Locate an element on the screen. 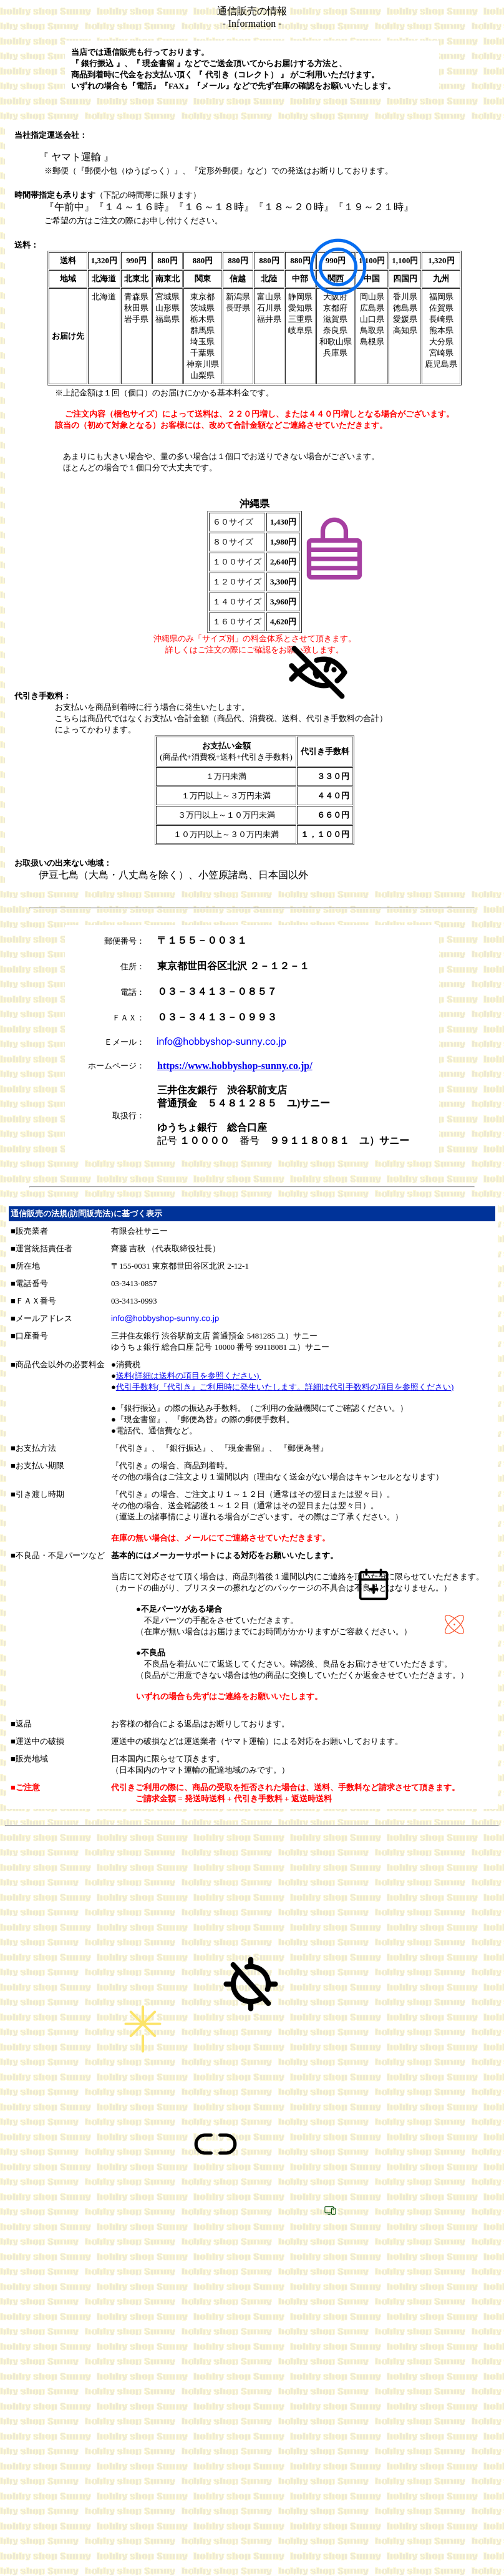 The image size is (504, 2576). indicates a secure or encrypted connection is located at coordinates (334, 552).